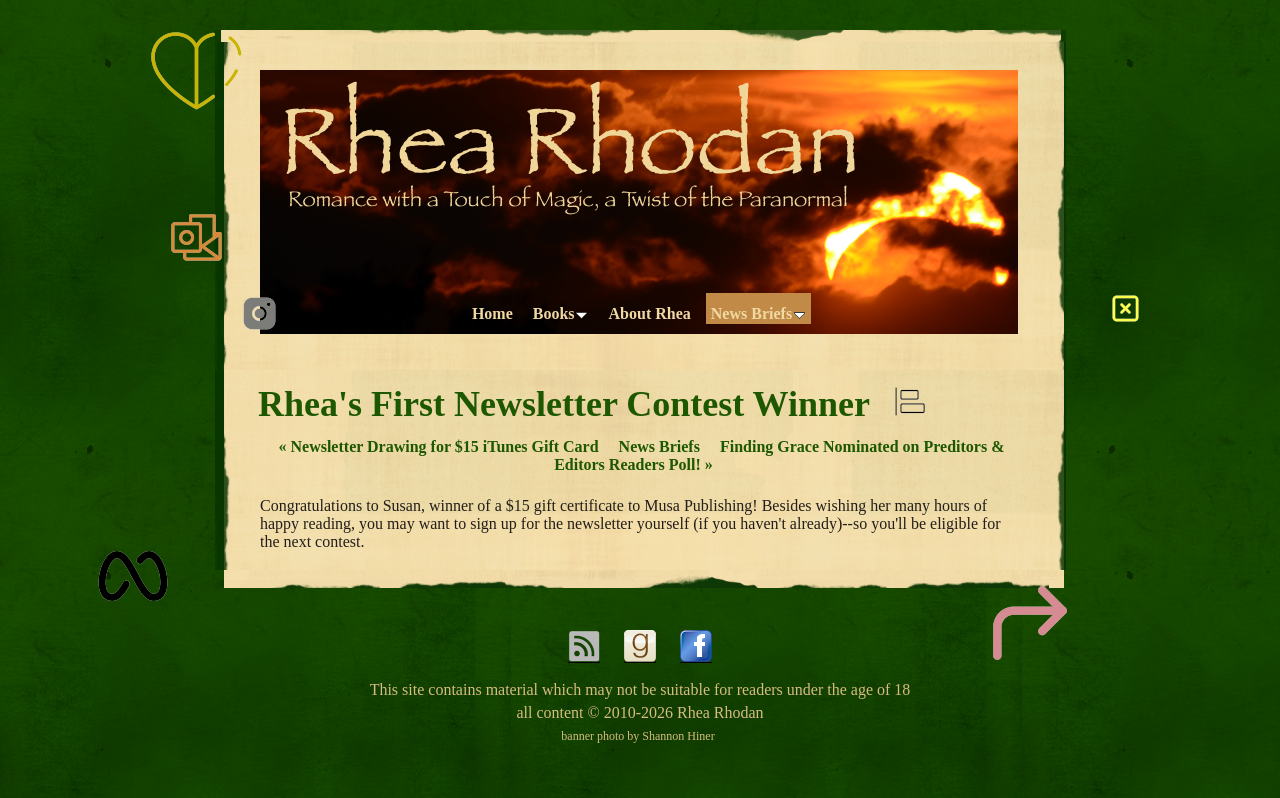 The image size is (1280, 798). I want to click on align text to the left margin, so click(909, 401).